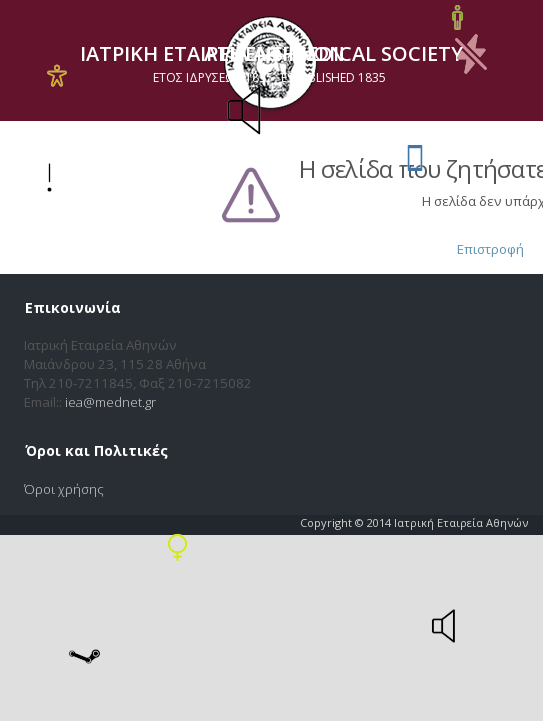  Describe the element at coordinates (84, 656) in the screenshot. I see `open Steam gaming platform` at that location.